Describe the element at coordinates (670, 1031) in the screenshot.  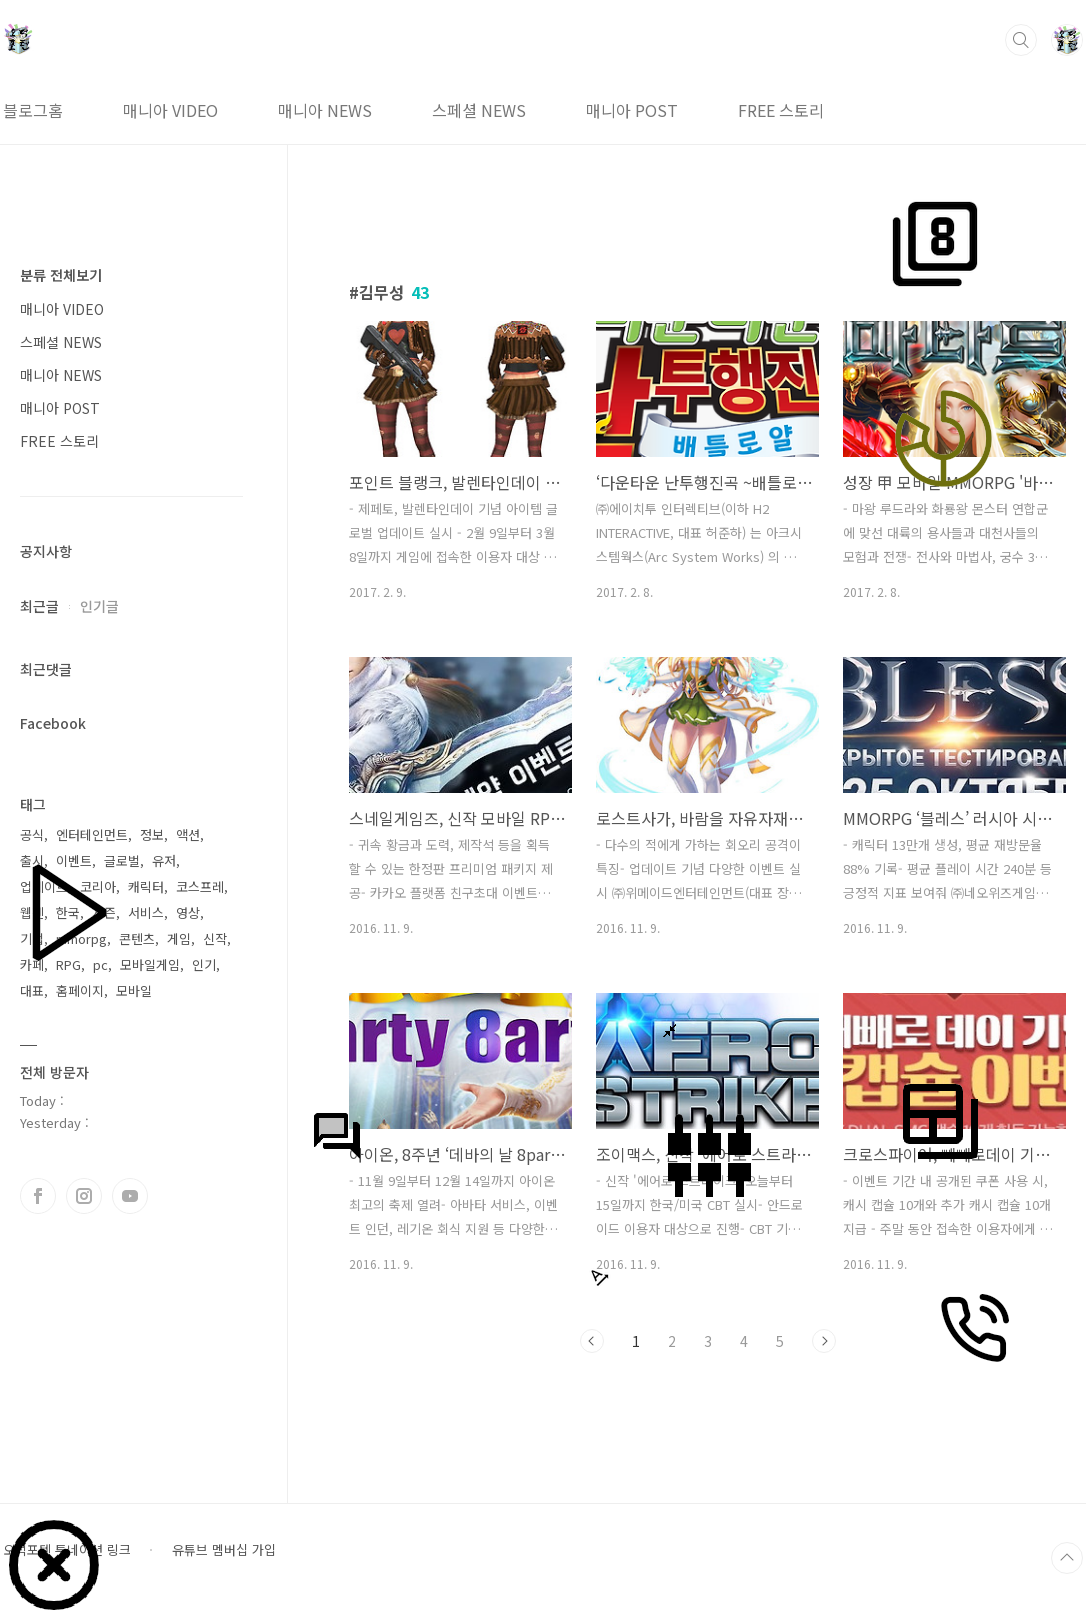
I see `exit fullscreen mode` at that location.